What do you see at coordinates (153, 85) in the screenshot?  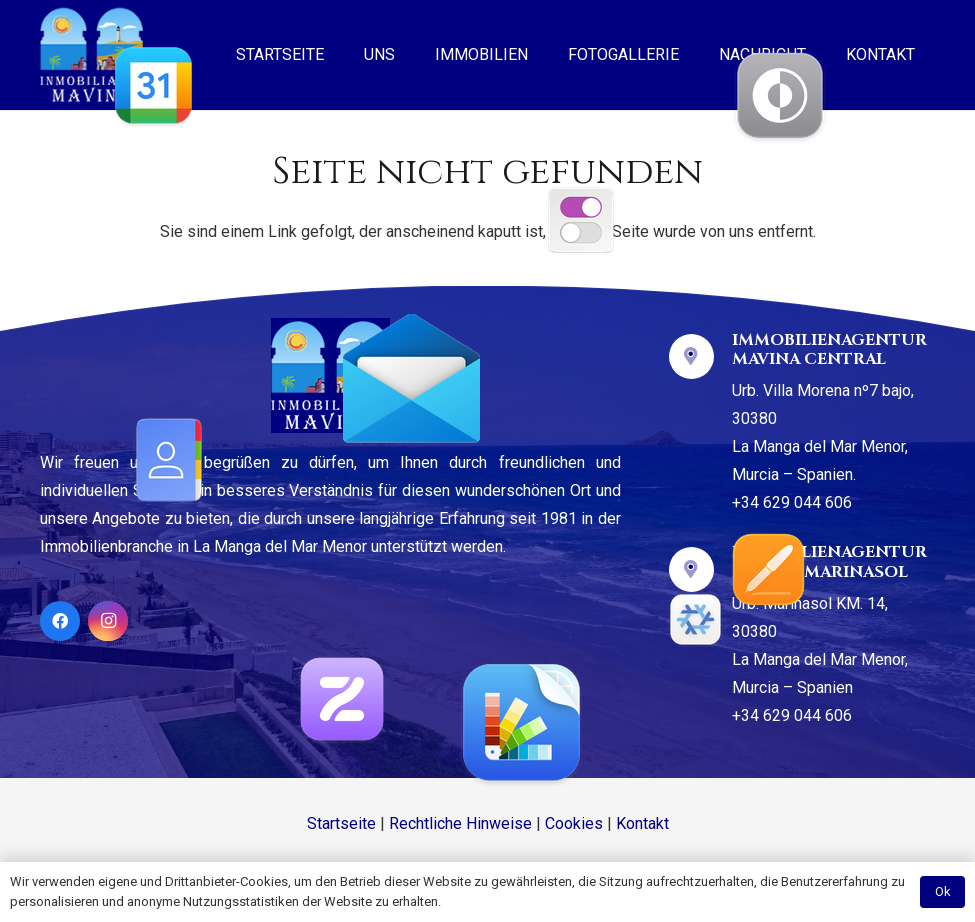 I see `open Google Calendar app` at bounding box center [153, 85].